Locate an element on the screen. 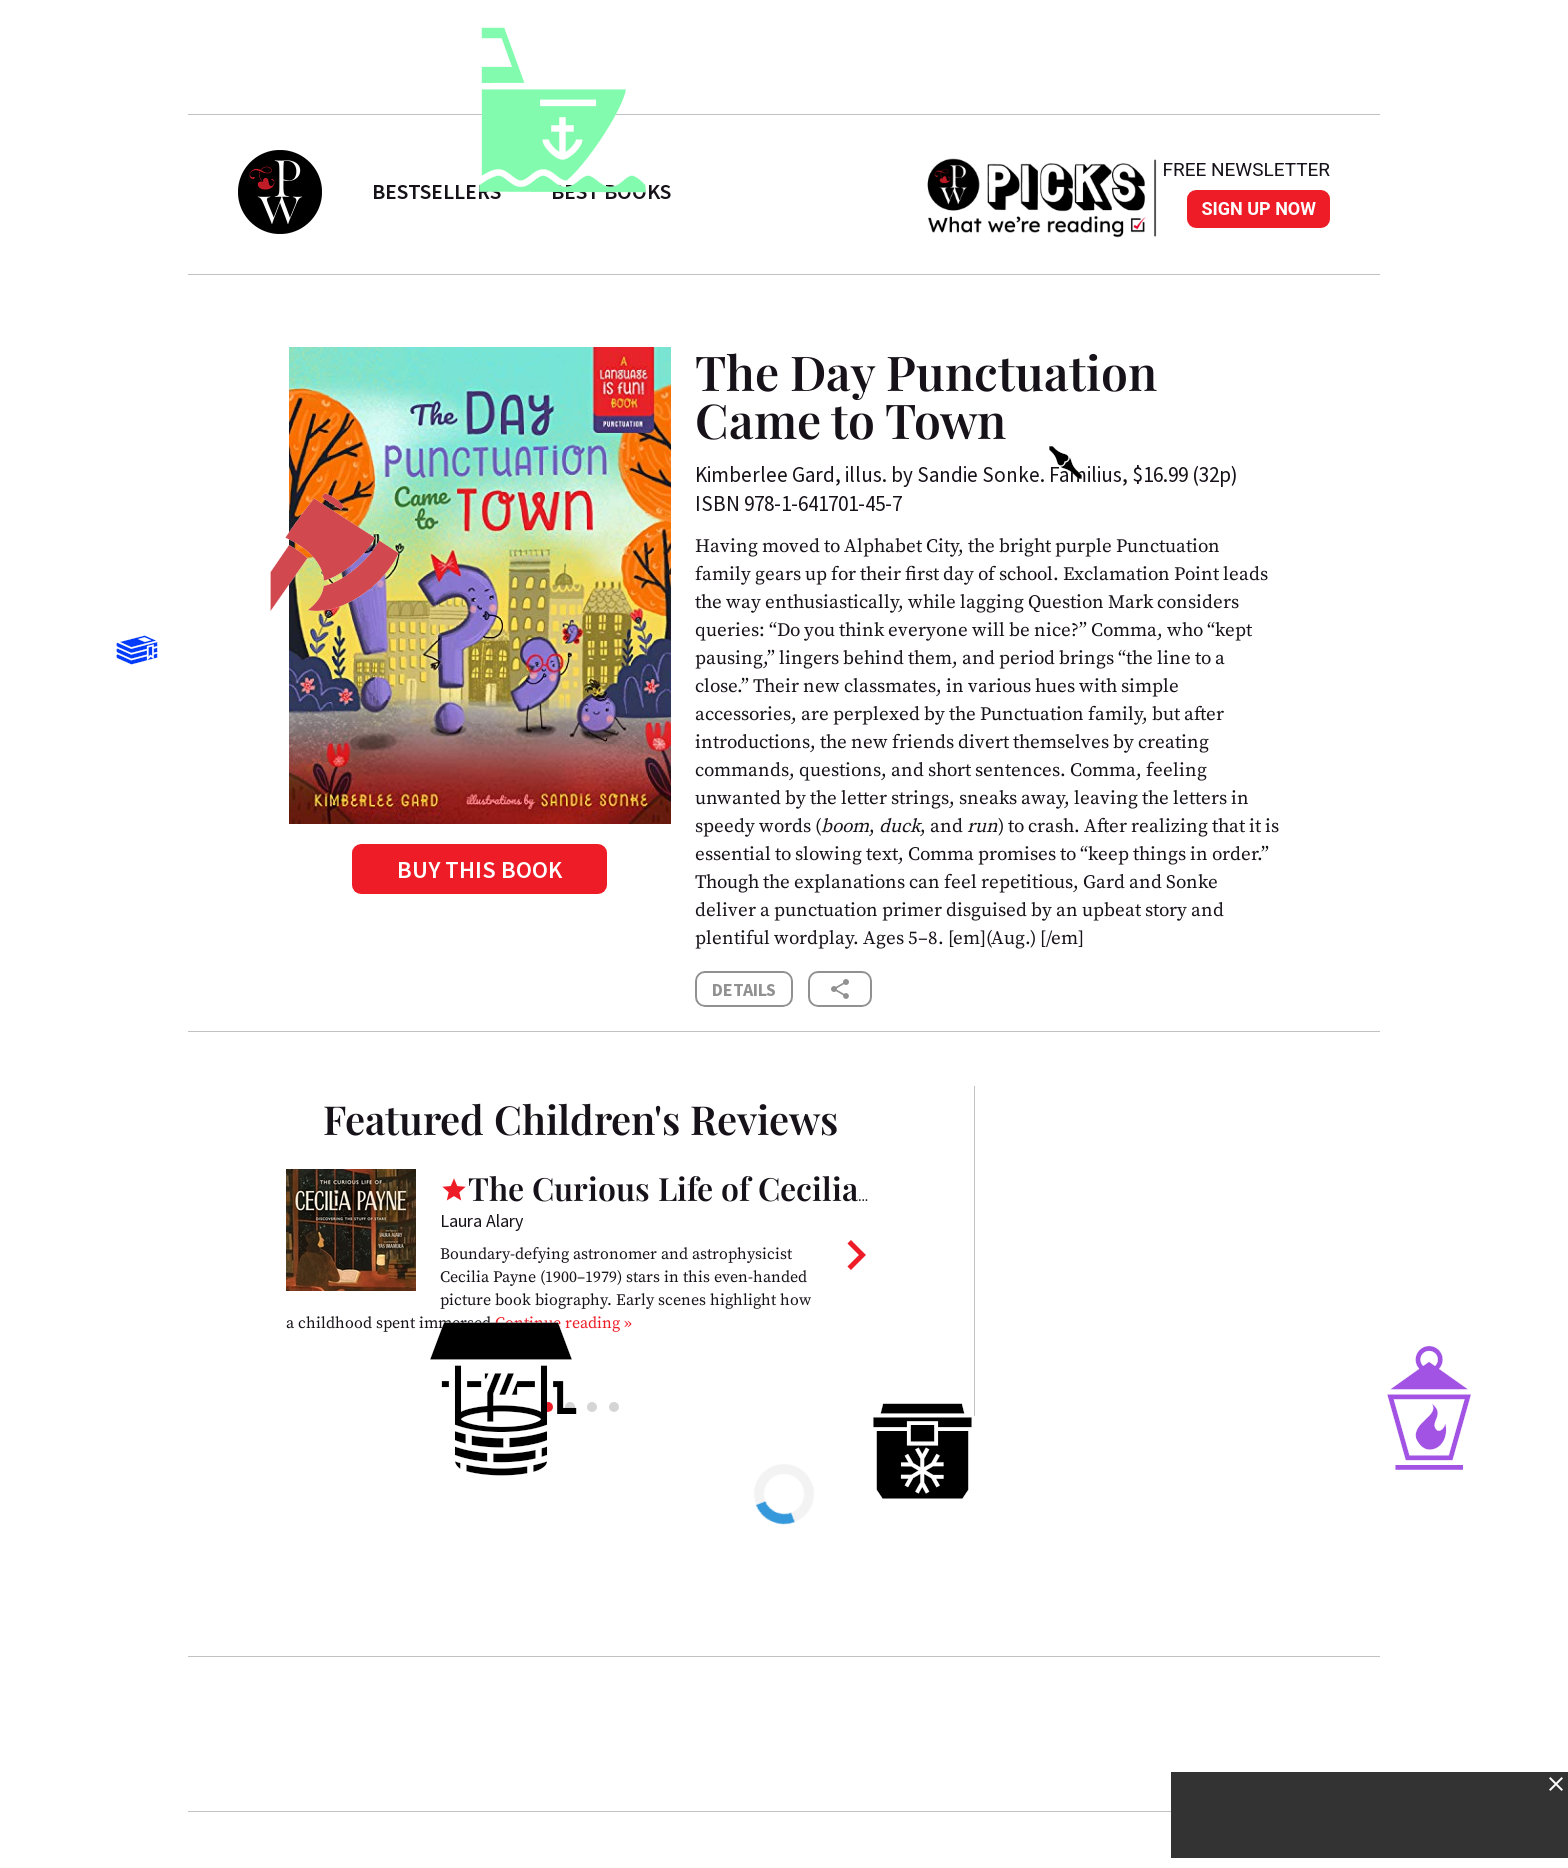  toggle lantern or light source on/off is located at coordinates (1429, 1408).